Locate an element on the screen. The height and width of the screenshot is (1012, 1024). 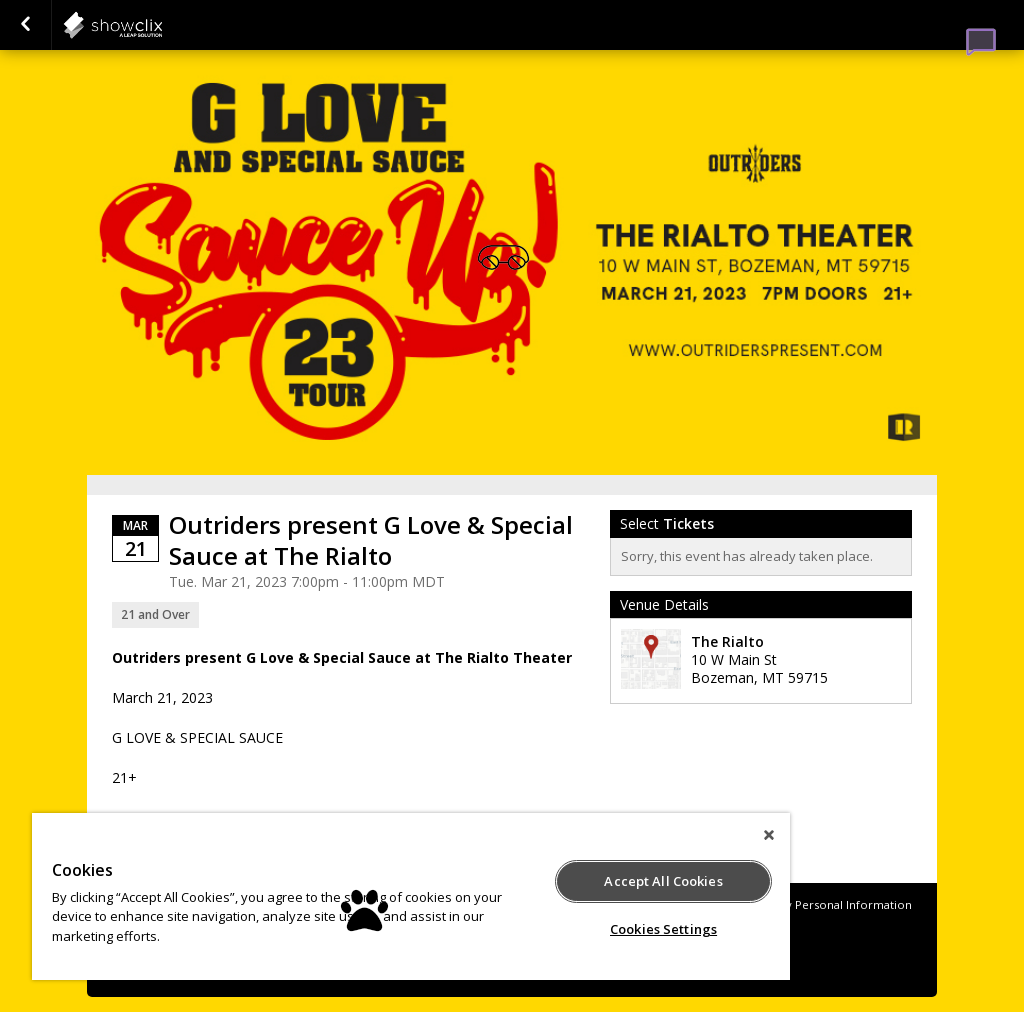
access virtual reality or immersive mode is located at coordinates (503, 257).